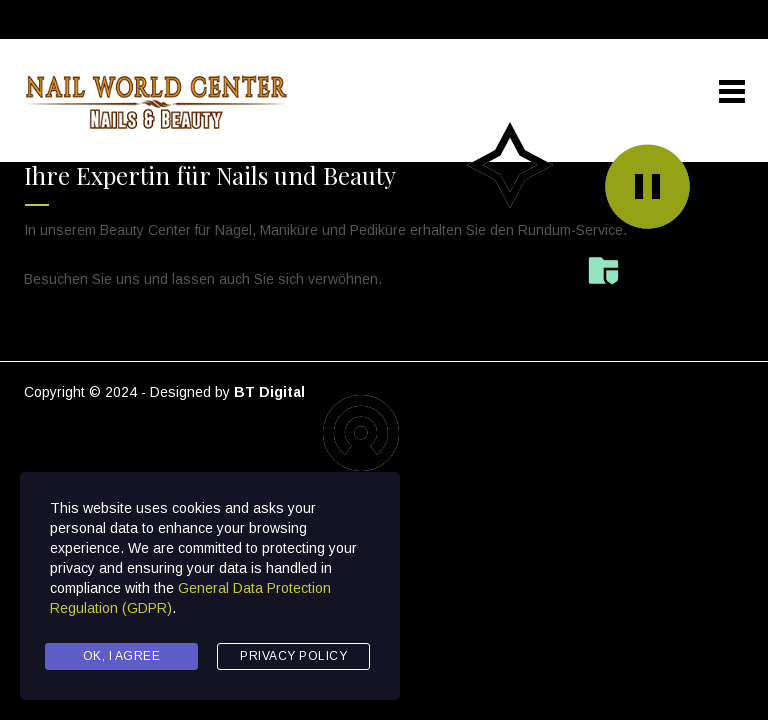 This screenshot has height=720, width=768. What do you see at coordinates (510, 165) in the screenshot?
I see `indicates clear or sunny weather conditions` at bounding box center [510, 165].